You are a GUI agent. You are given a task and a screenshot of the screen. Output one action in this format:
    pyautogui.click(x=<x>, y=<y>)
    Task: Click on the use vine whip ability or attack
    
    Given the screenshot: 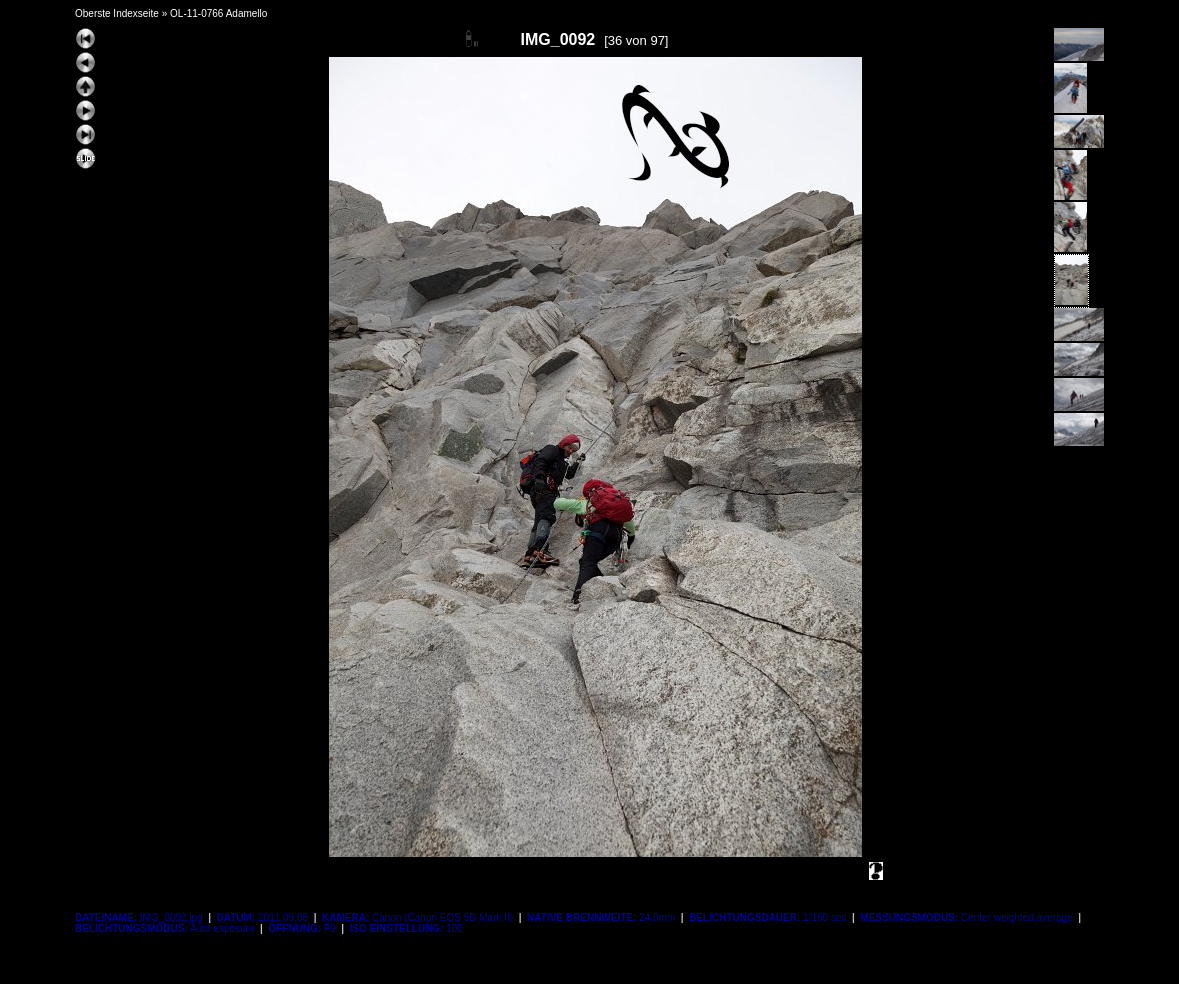 What is the action you would take?
    pyautogui.click(x=675, y=135)
    